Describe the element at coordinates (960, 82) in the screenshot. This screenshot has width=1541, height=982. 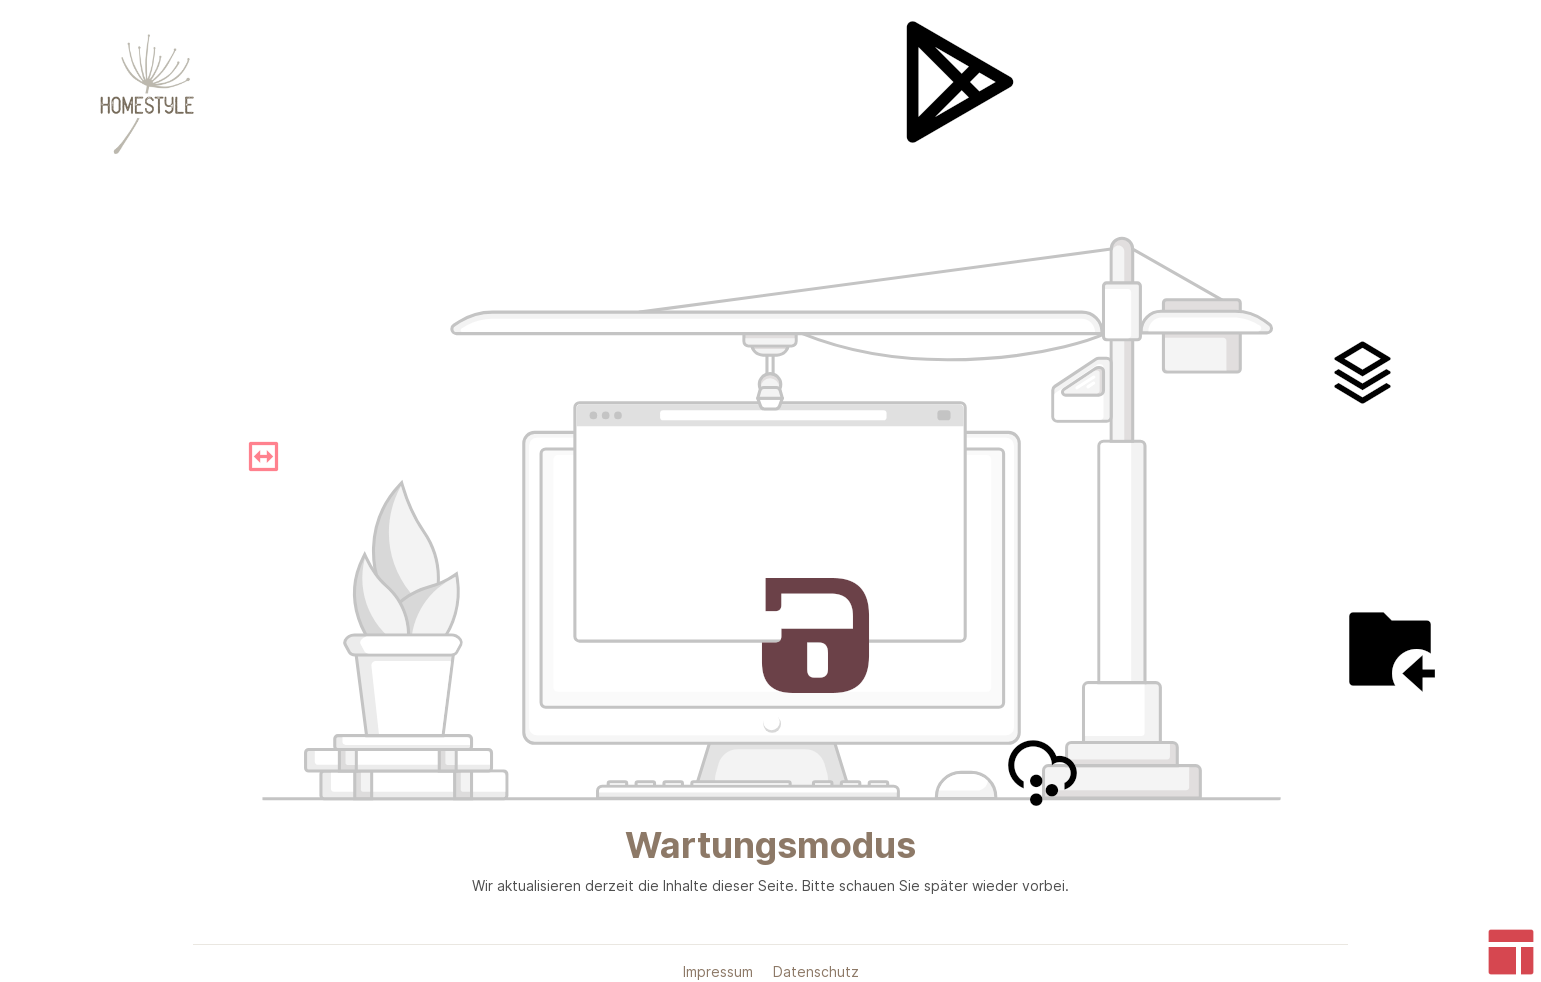
I see `open google play store` at that location.